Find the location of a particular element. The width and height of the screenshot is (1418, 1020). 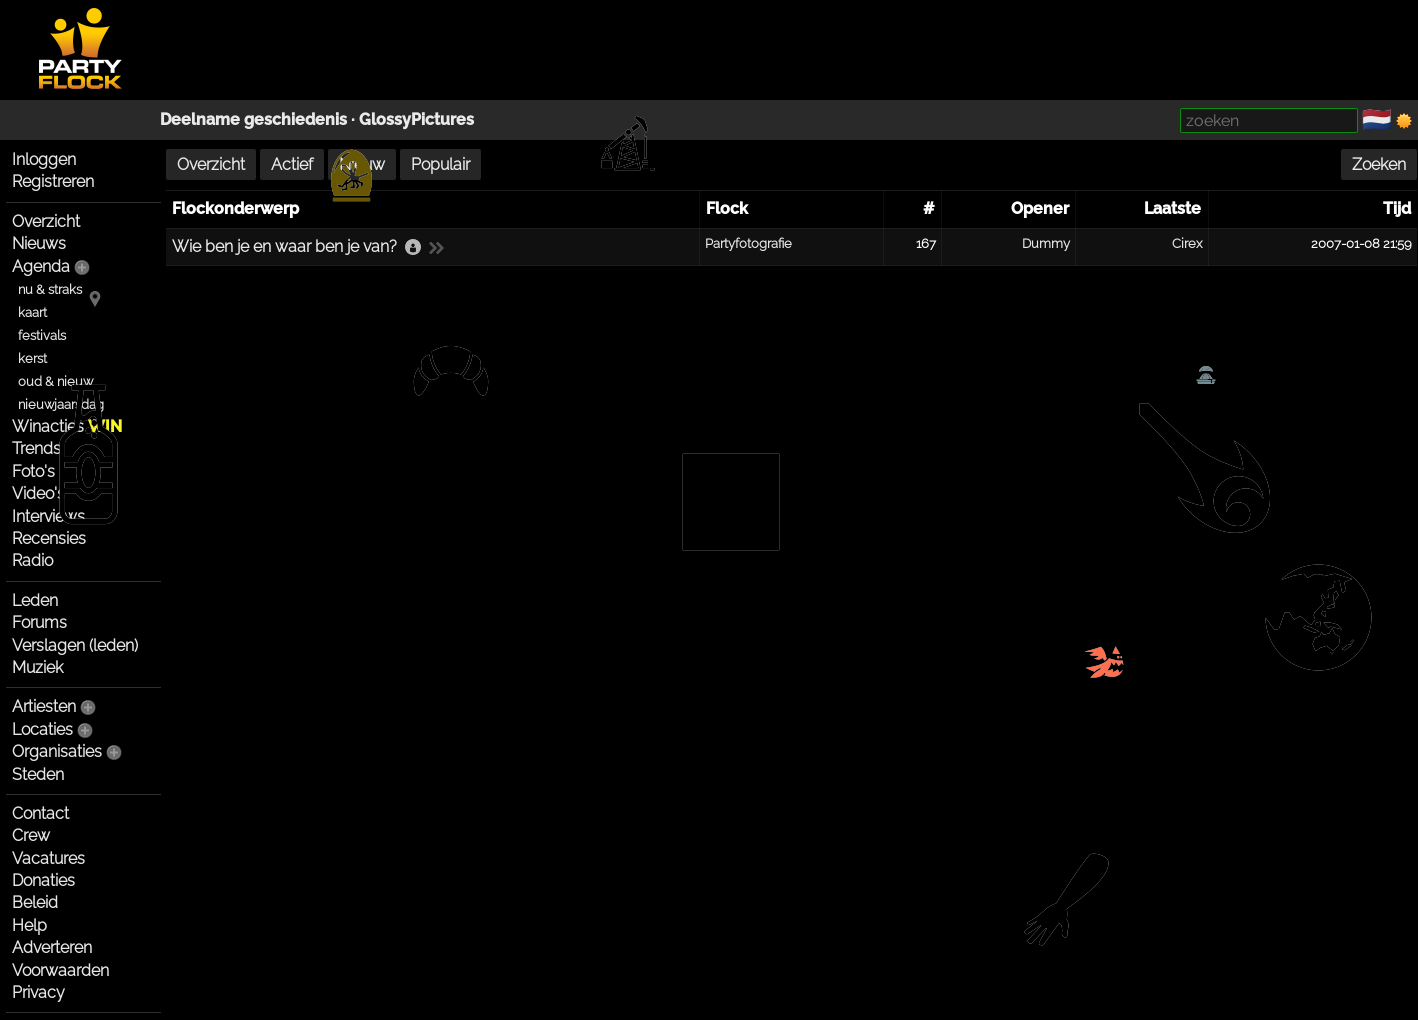

browse beer or beverage options is located at coordinates (88, 454).